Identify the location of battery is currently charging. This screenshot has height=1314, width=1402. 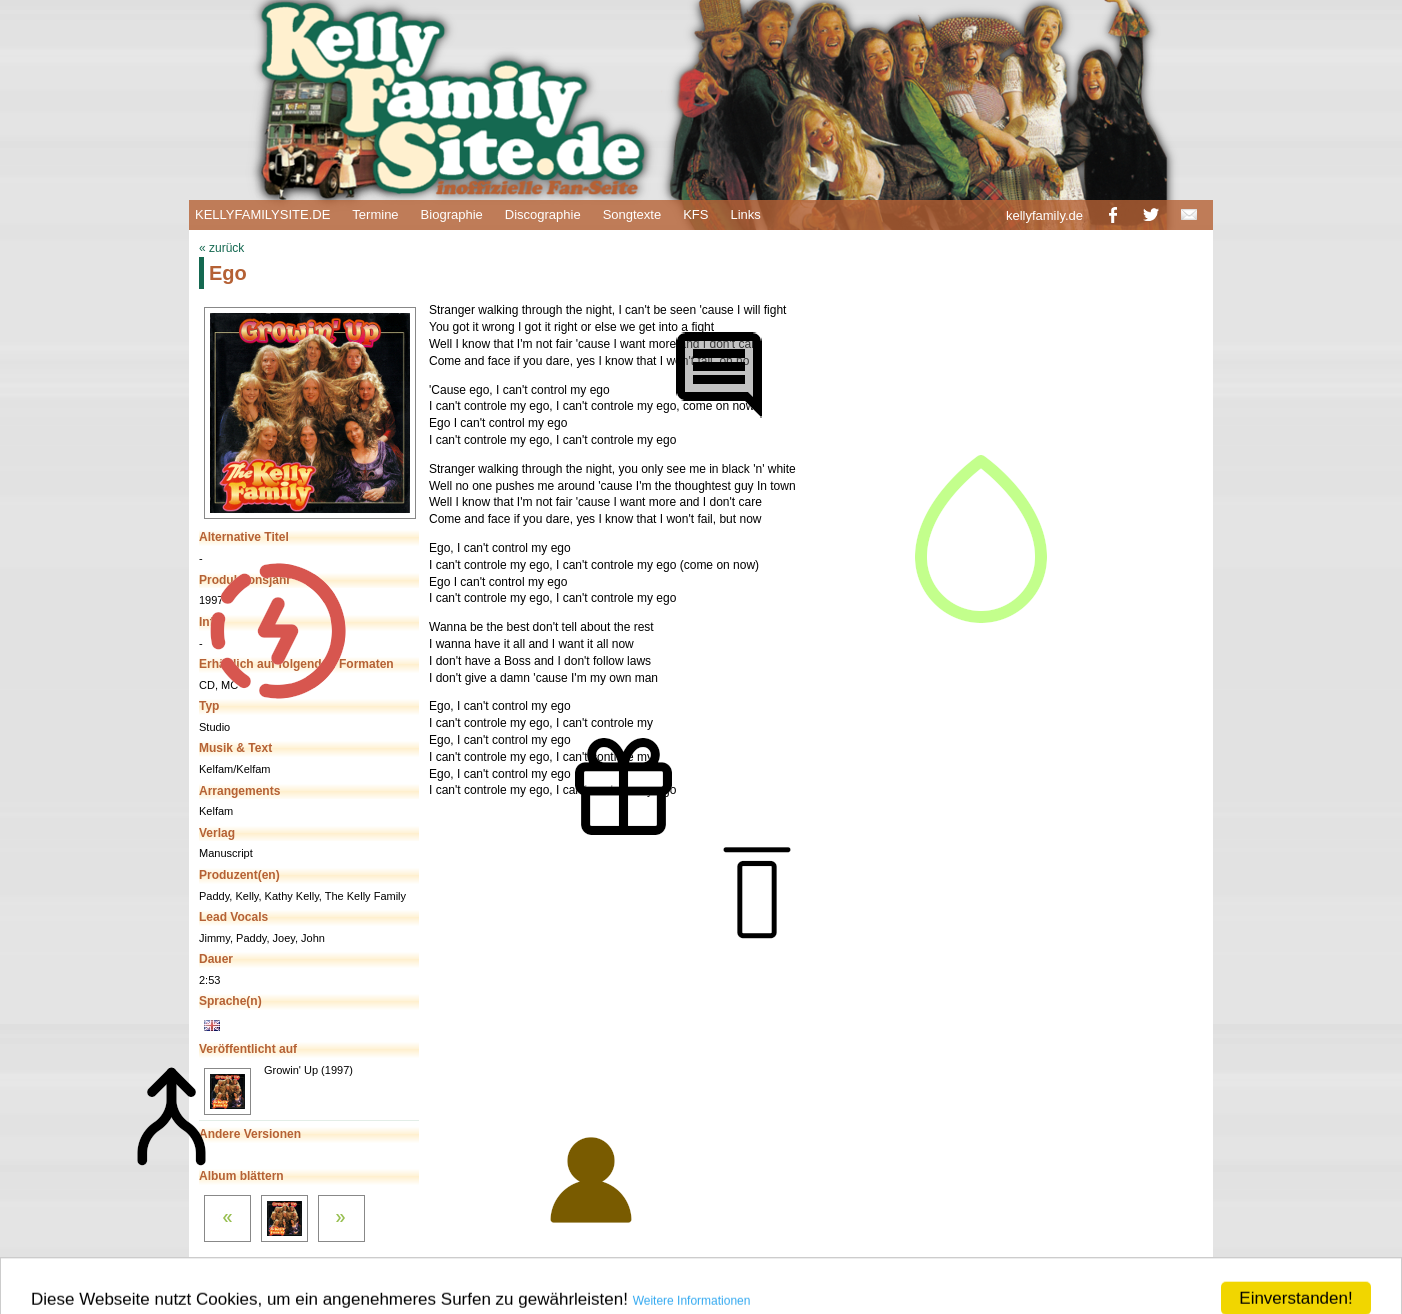
(278, 631).